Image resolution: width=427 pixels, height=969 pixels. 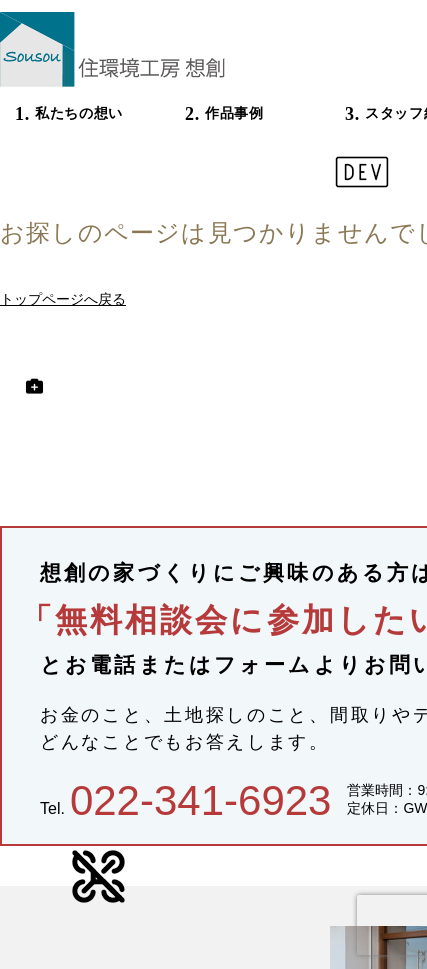 What do you see at coordinates (98, 876) in the screenshot?
I see `drone connectivity disabled` at bounding box center [98, 876].